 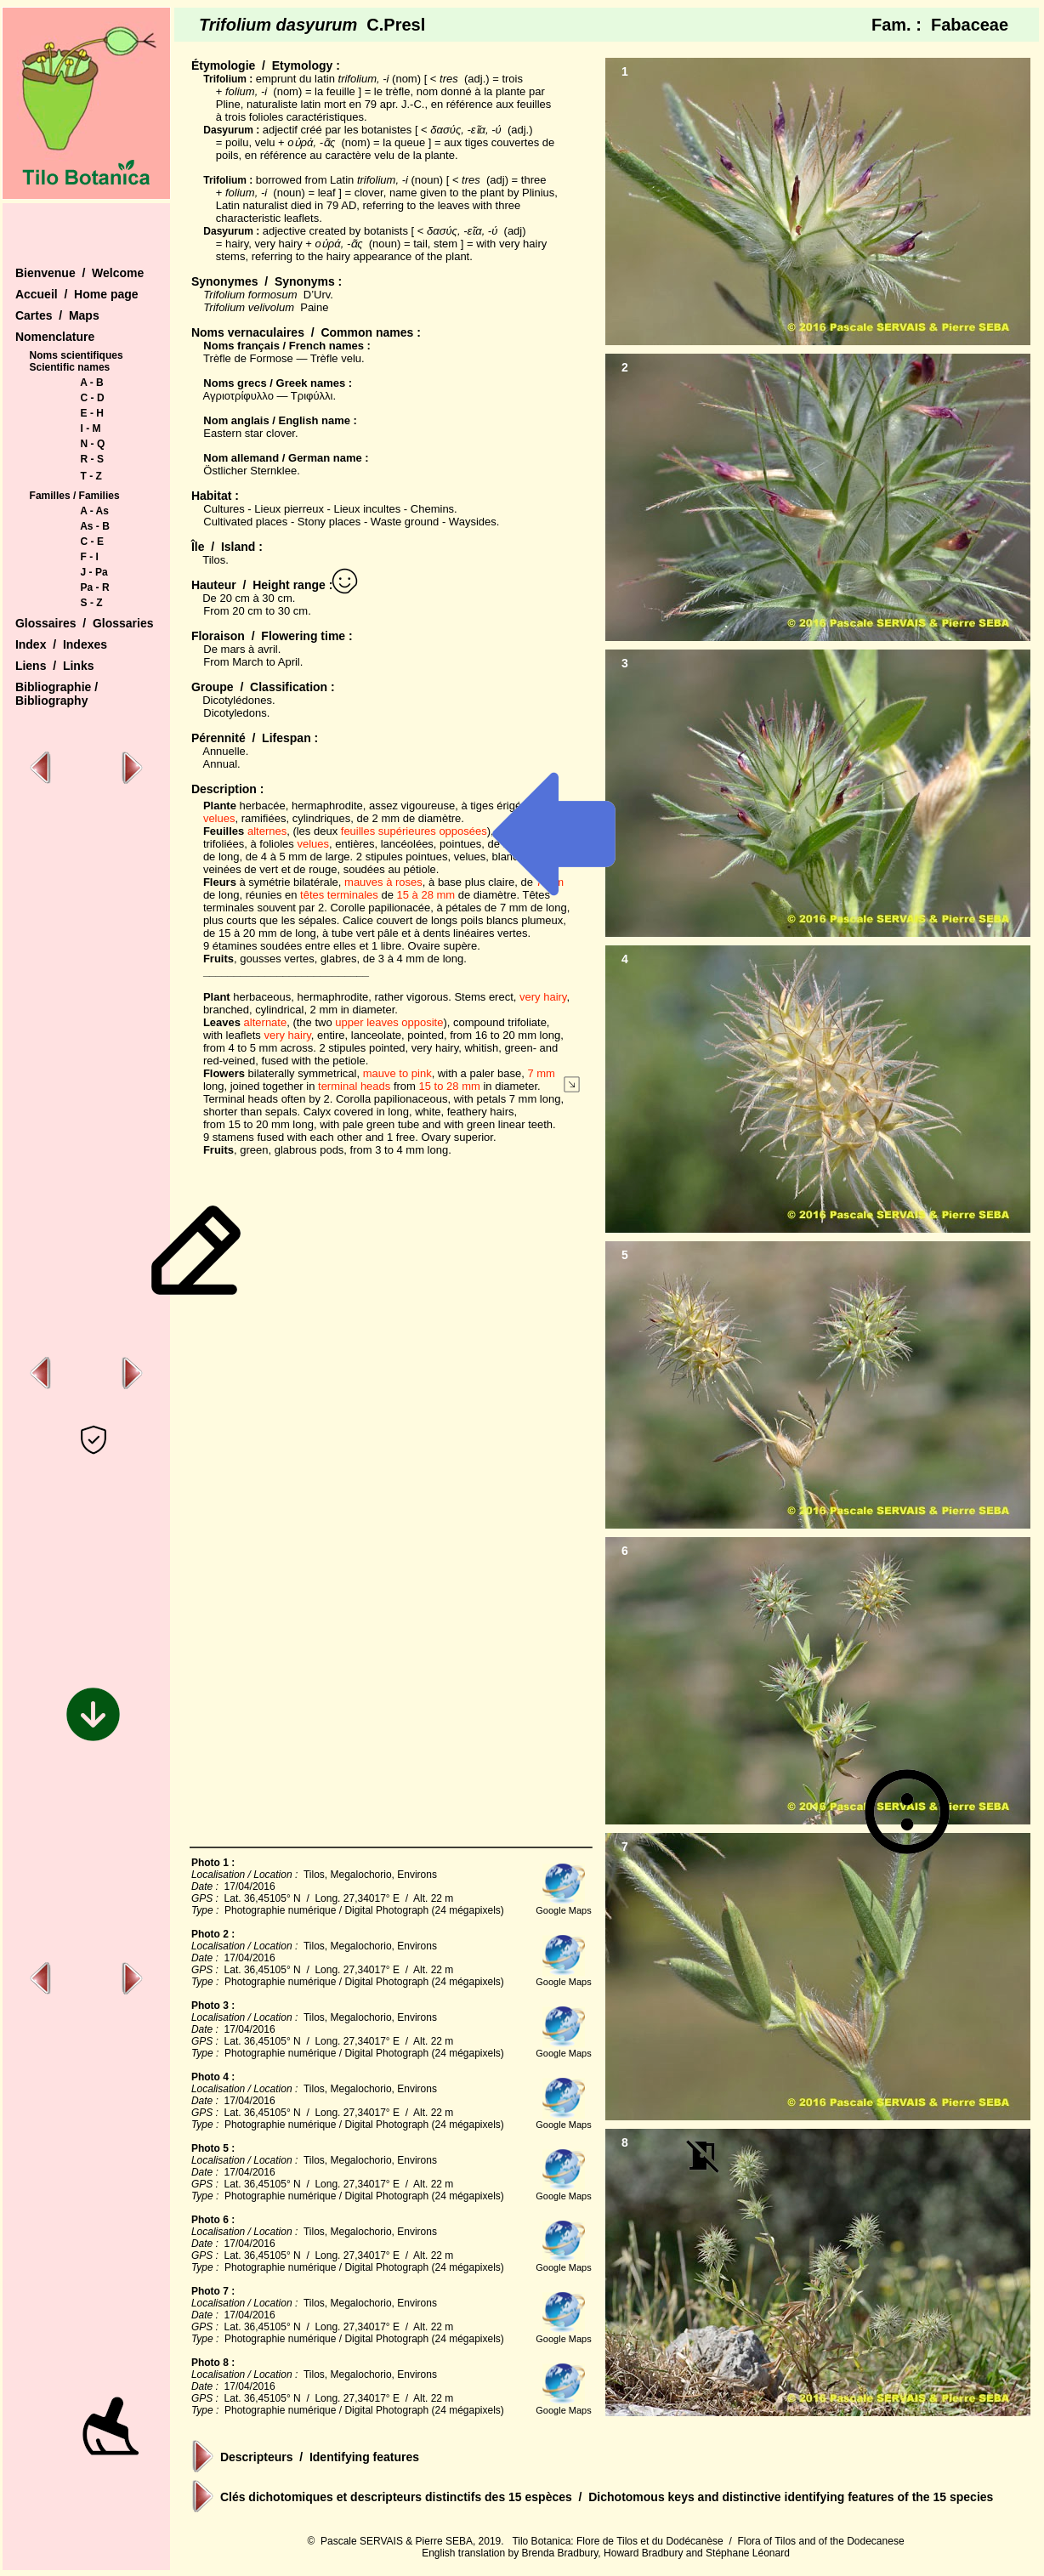 What do you see at coordinates (94, 1440) in the screenshot?
I see `indicates verified security or protection status` at bounding box center [94, 1440].